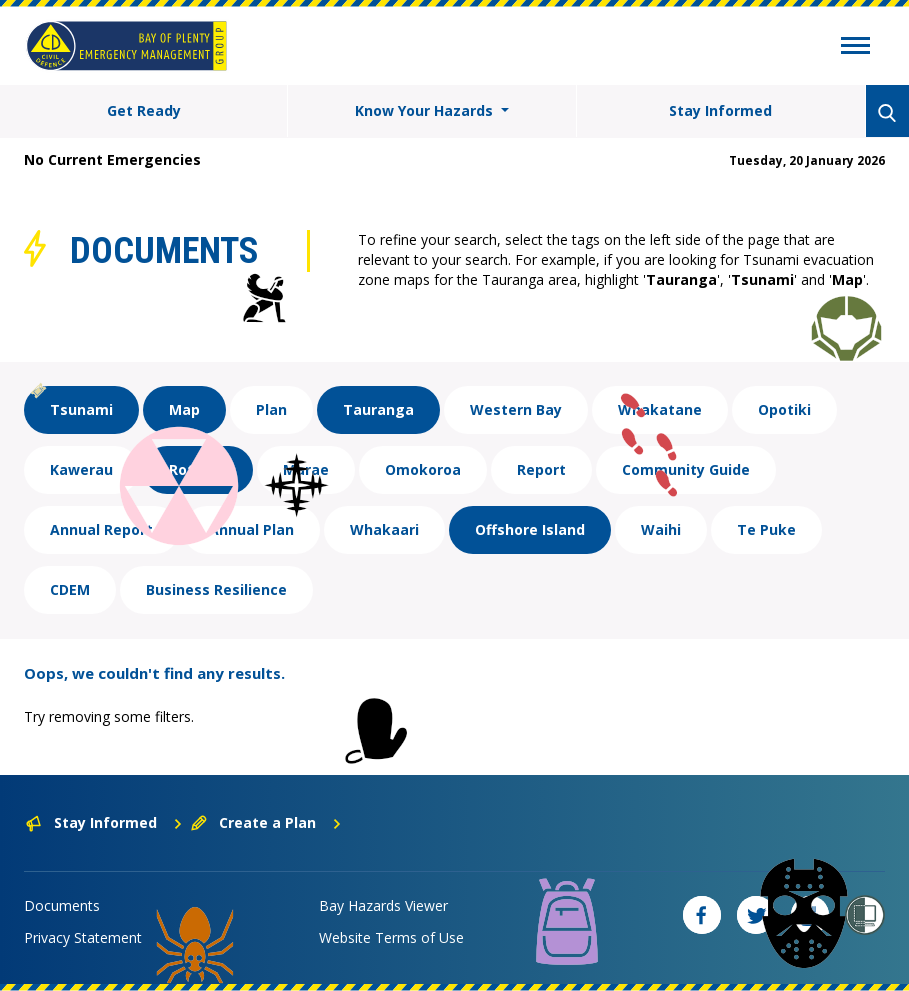 The height and width of the screenshot is (991, 909). Describe the element at coordinates (649, 445) in the screenshot. I see `track your steps or walking activity` at that location.